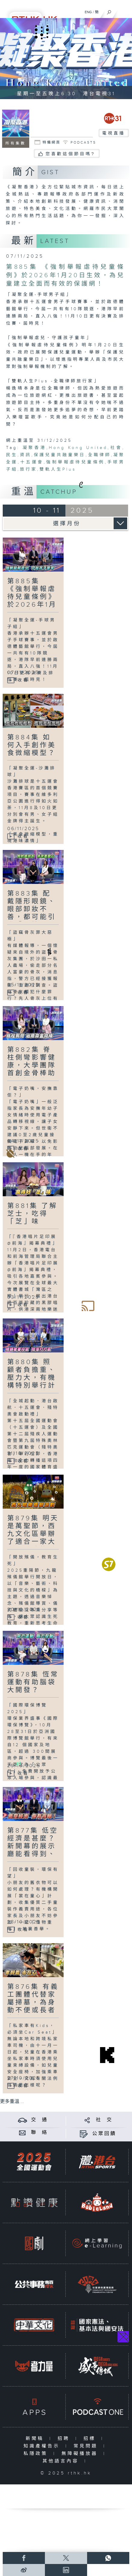 This screenshot has height=2576, width=132. Describe the element at coordinates (81, 485) in the screenshot. I see `open calibre-web ebook management app` at that location.